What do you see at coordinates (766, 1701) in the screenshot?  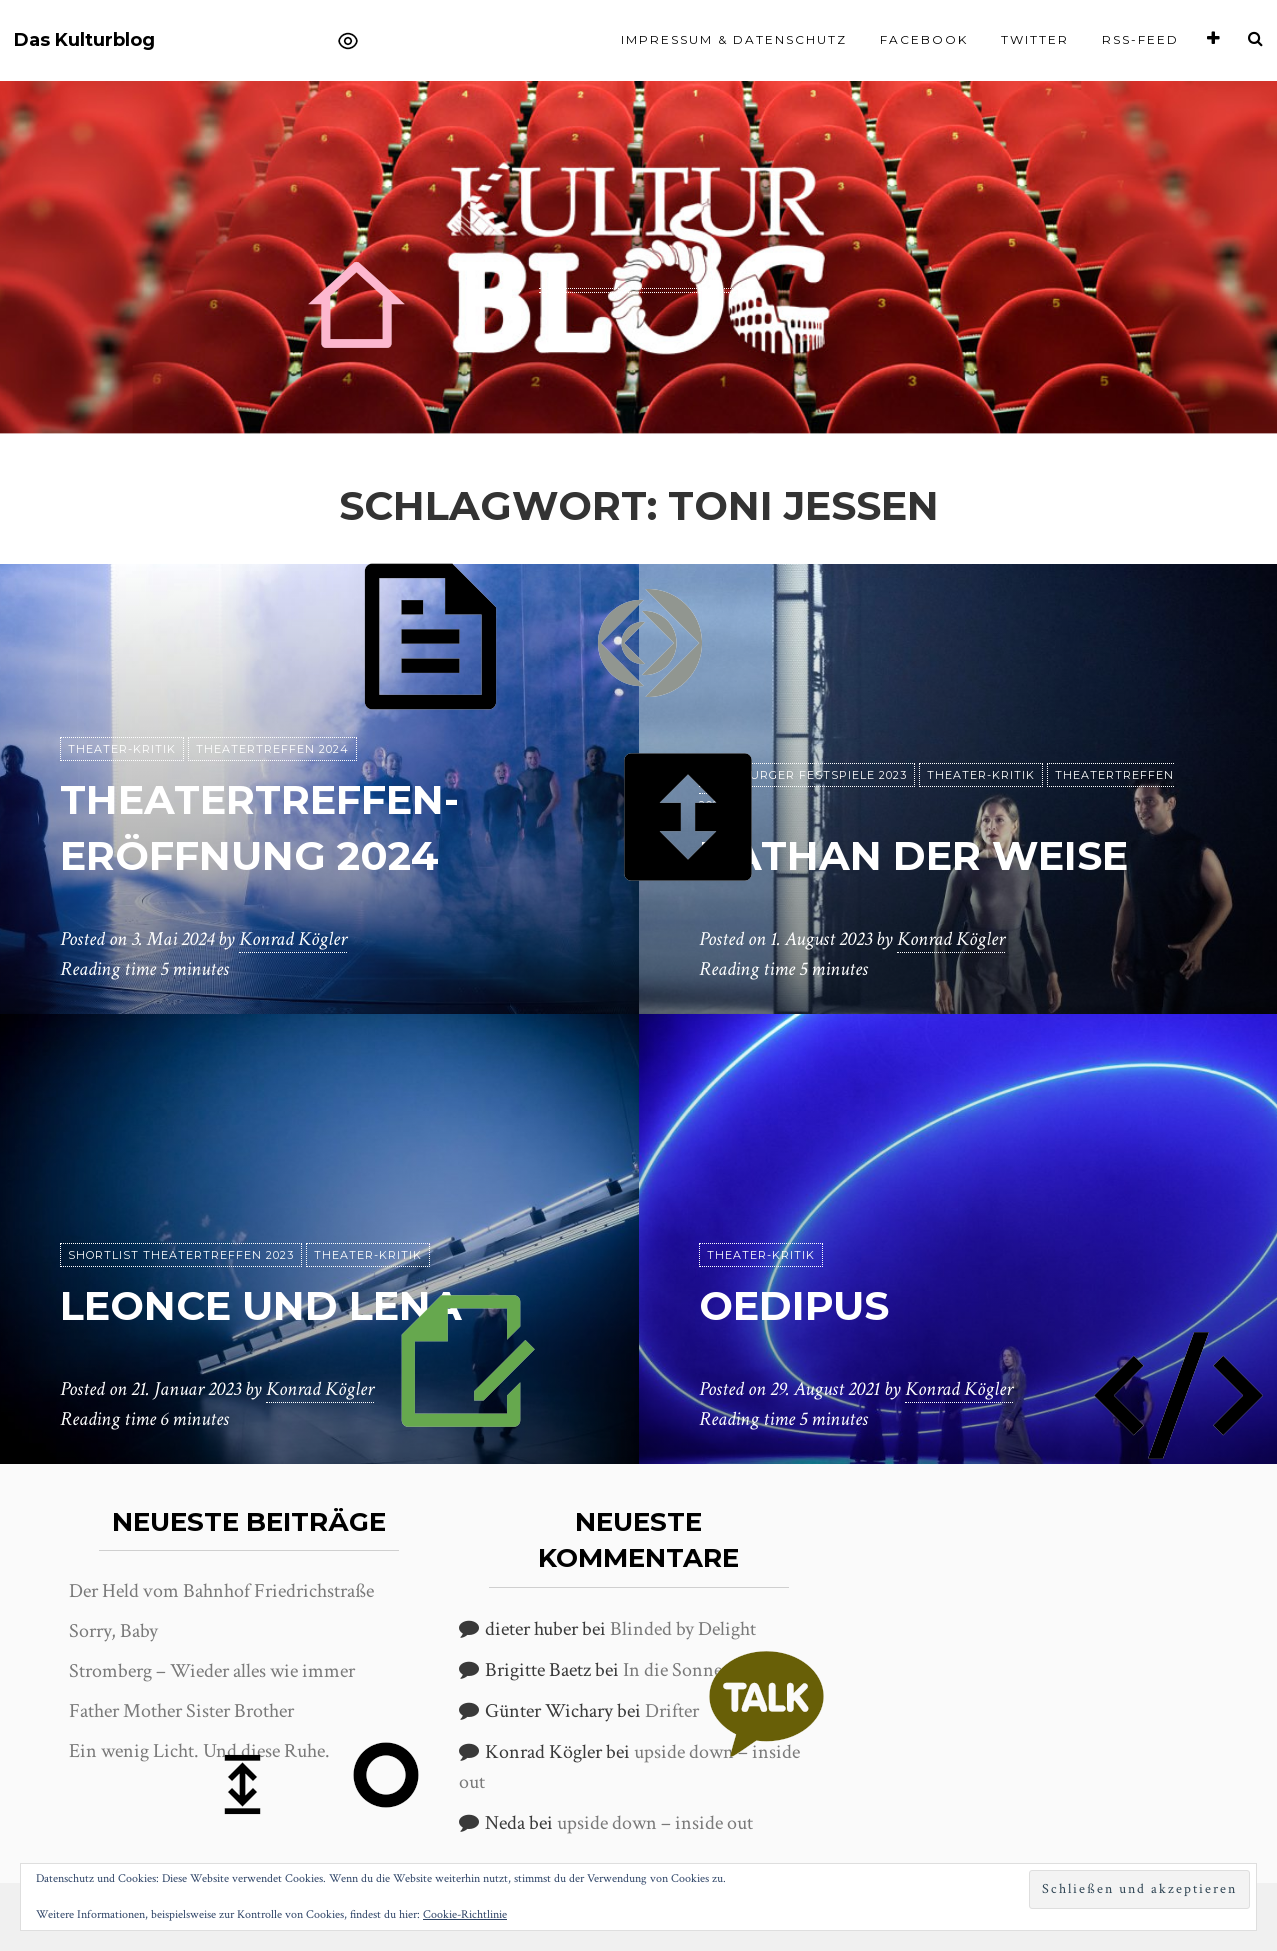 I see `open KakaoTalk messaging app` at bounding box center [766, 1701].